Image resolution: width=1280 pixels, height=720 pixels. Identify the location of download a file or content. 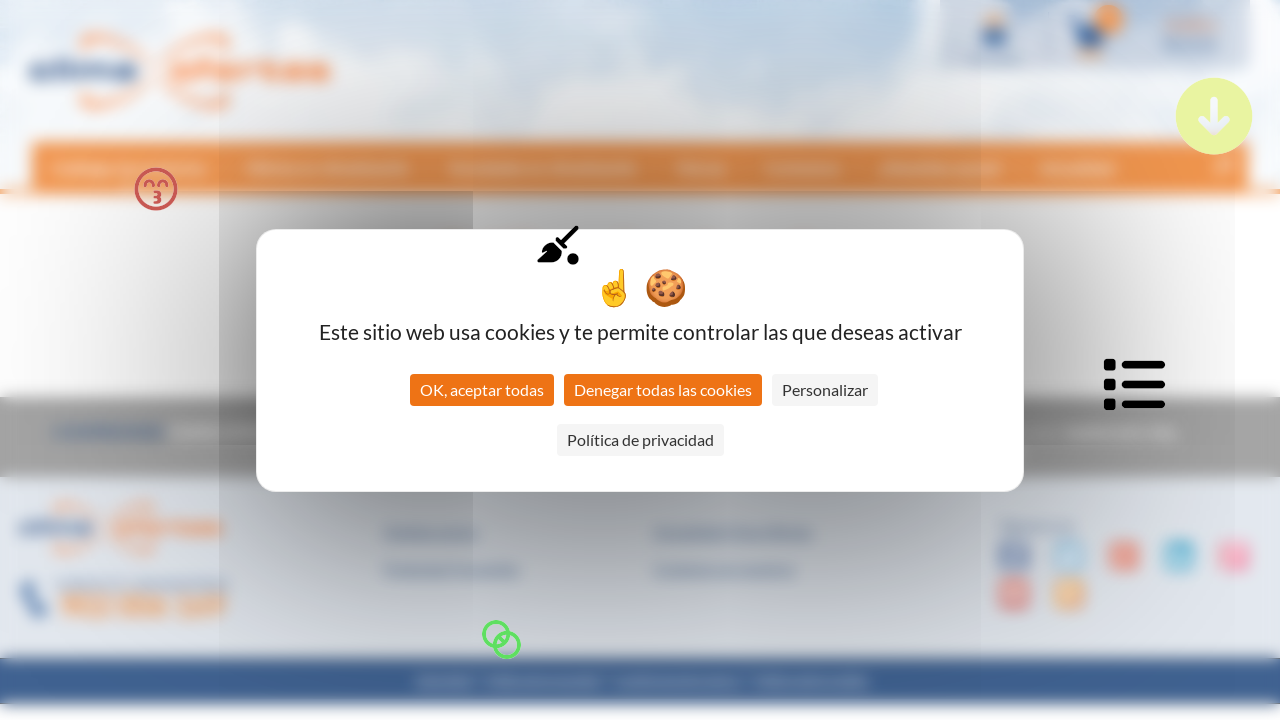
(1214, 116).